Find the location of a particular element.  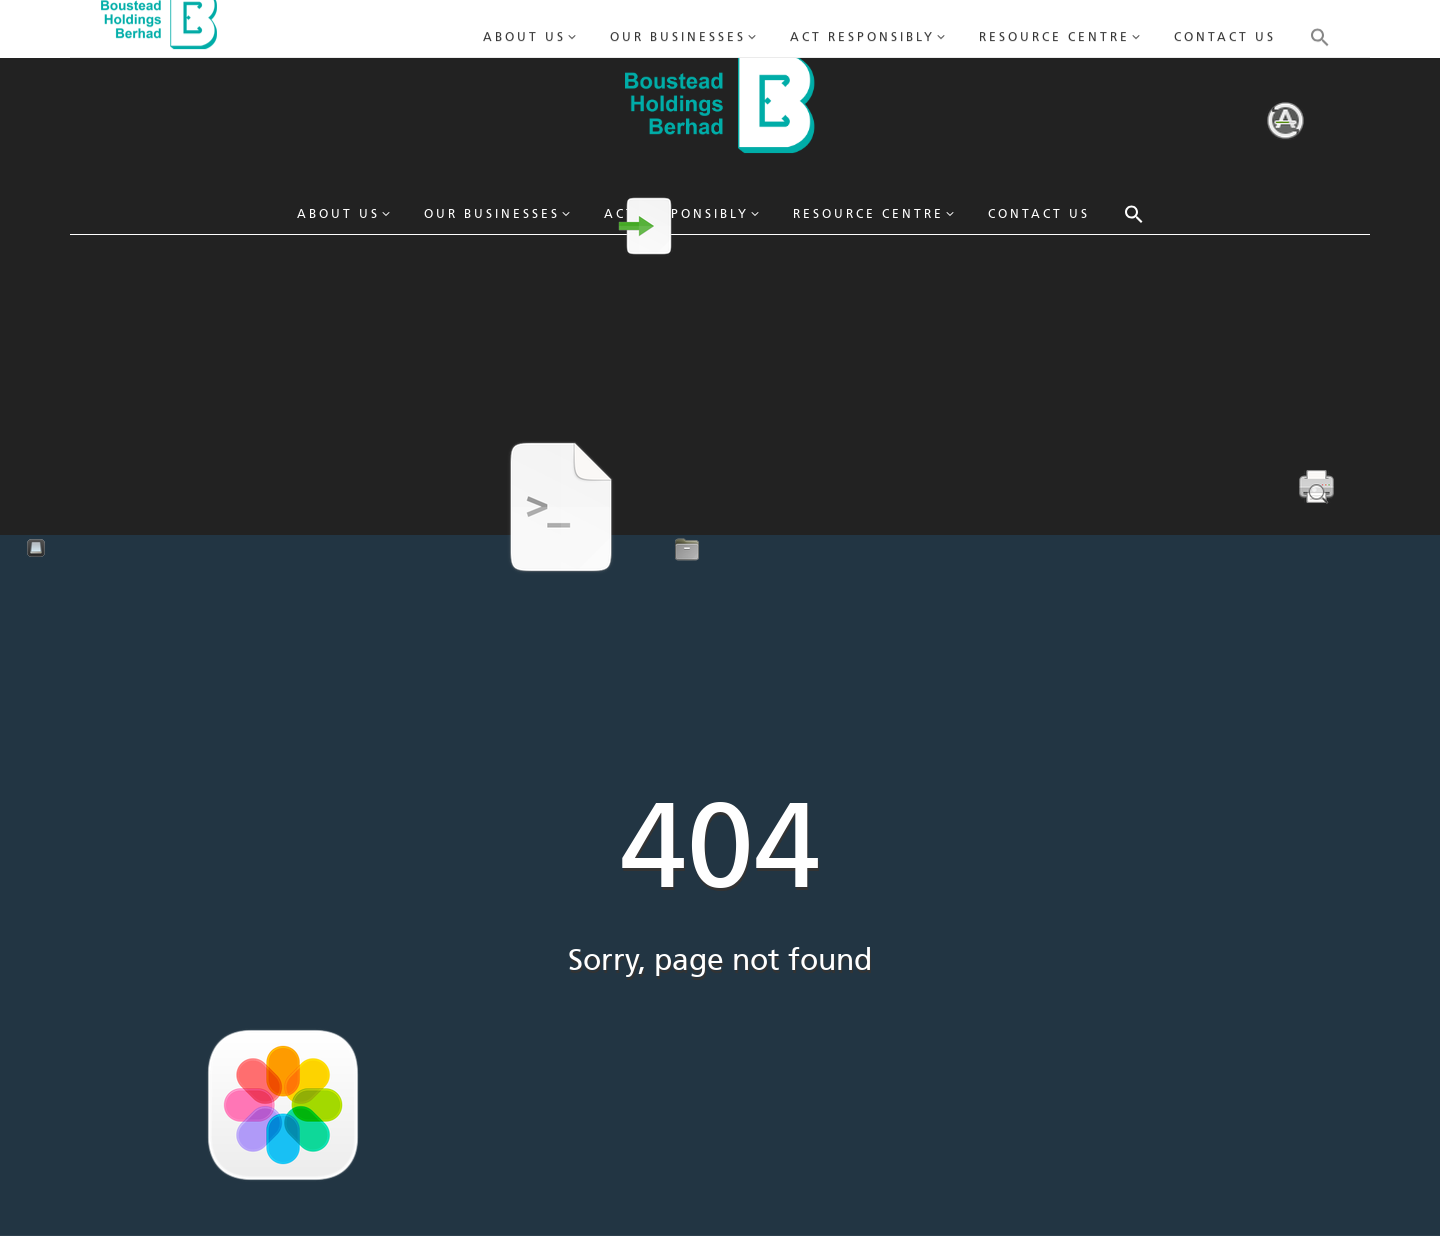

shell script file type indicator is located at coordinates (561, 507).